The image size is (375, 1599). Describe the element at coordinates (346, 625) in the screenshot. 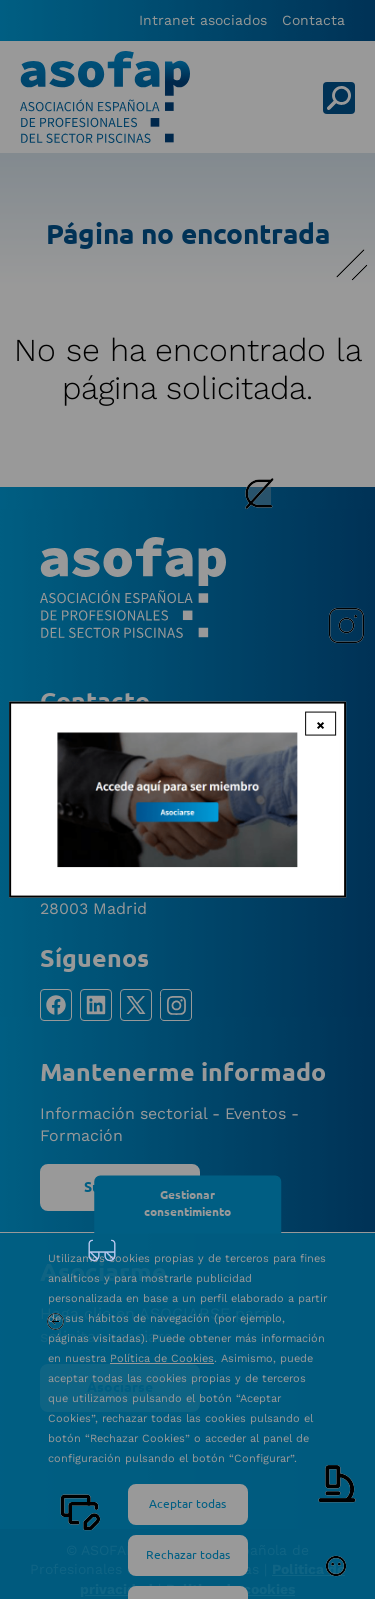

I see `open Instagram app` at that location.